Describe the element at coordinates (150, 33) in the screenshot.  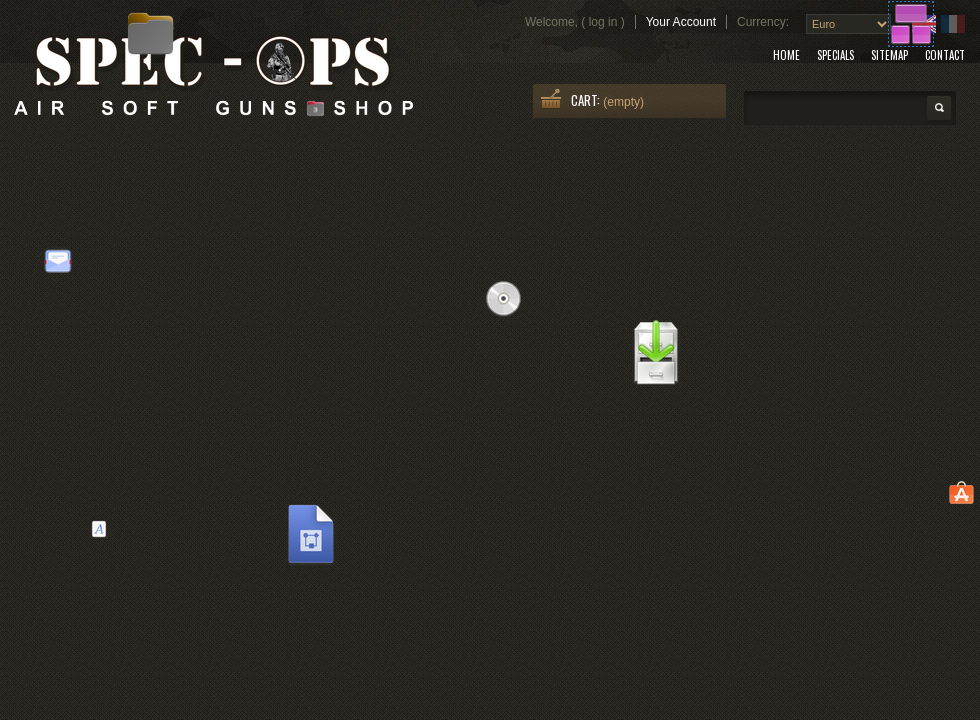
I see `open folder to view contents` at that location.